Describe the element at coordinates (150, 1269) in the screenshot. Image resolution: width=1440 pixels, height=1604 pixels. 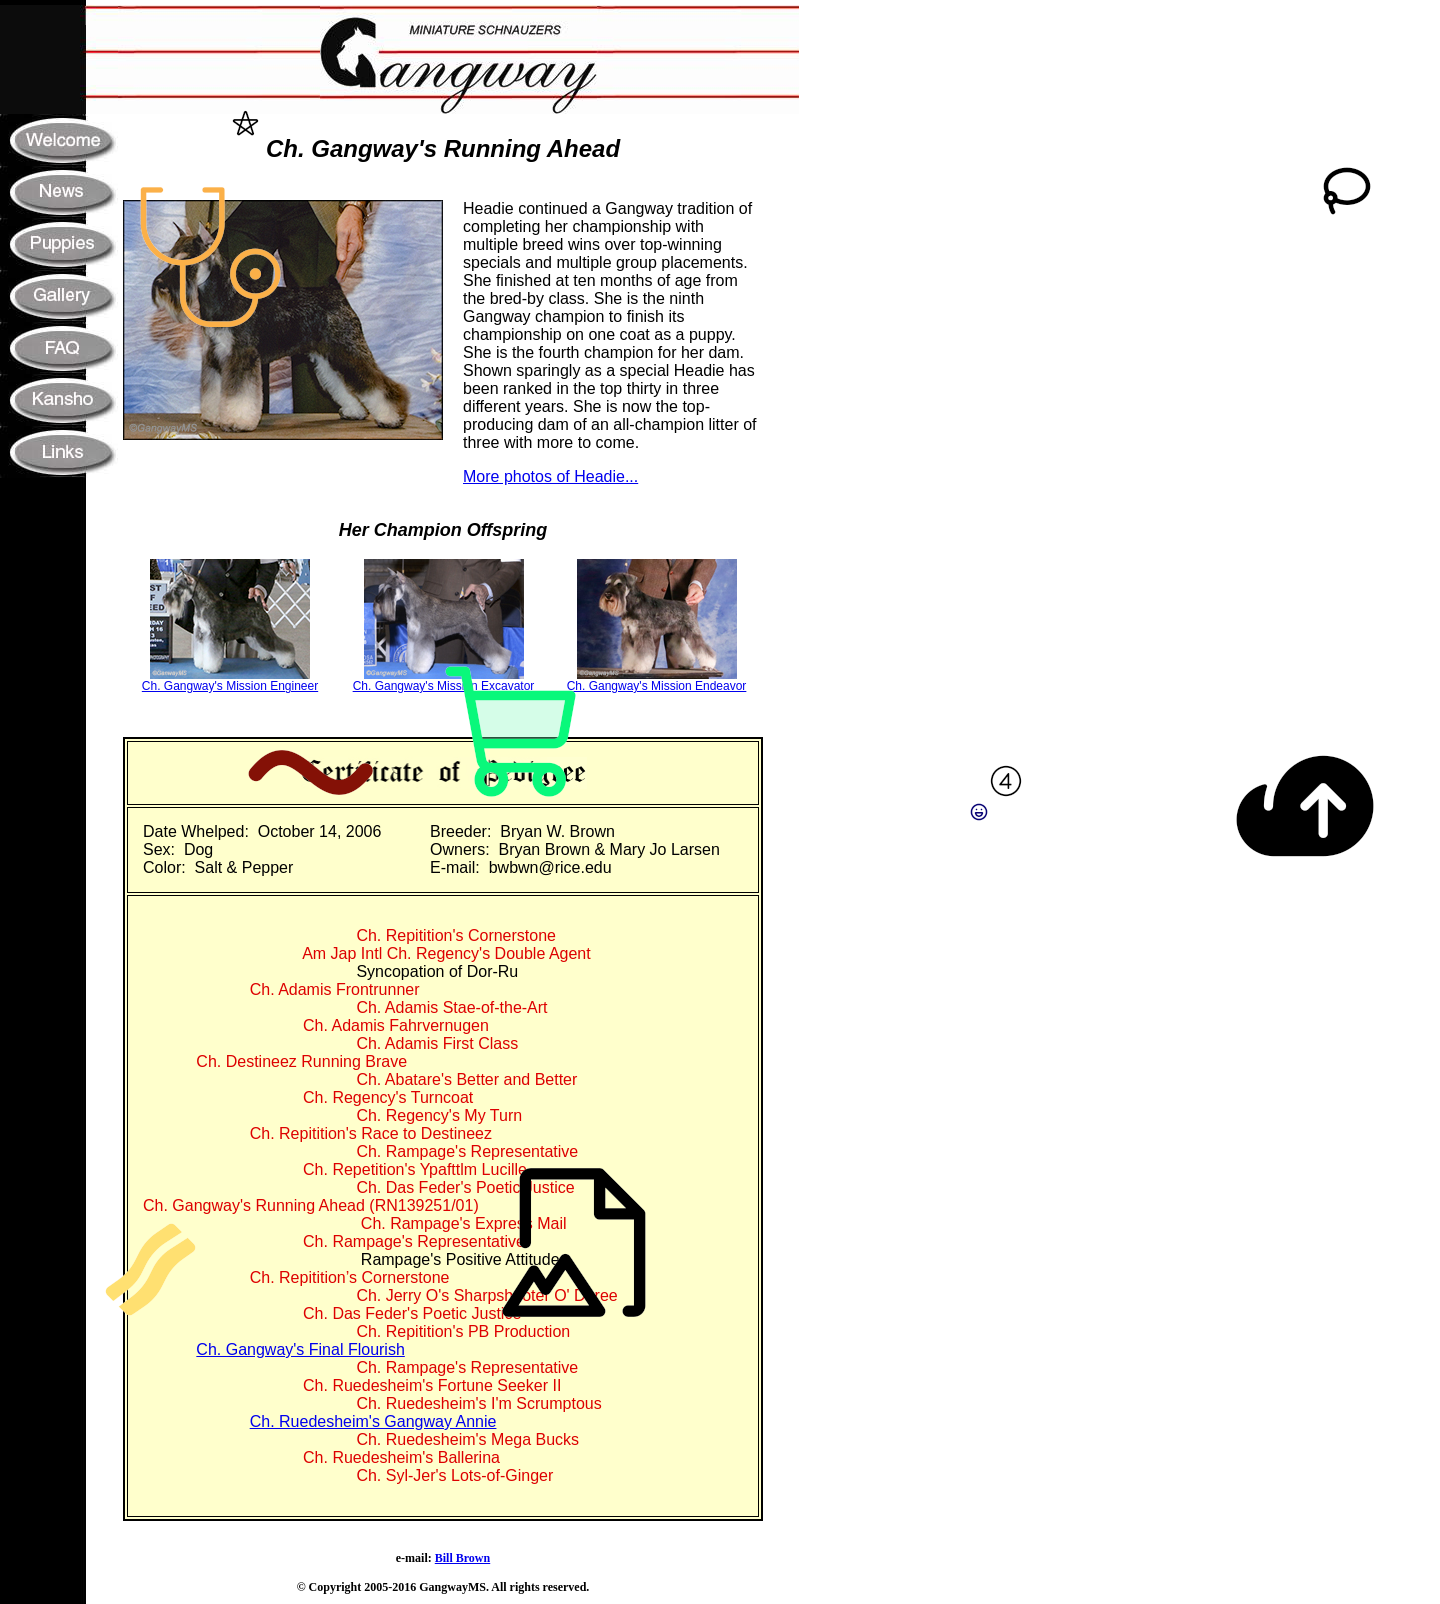
I see `indicates bacon or breakfast food option` at that location.